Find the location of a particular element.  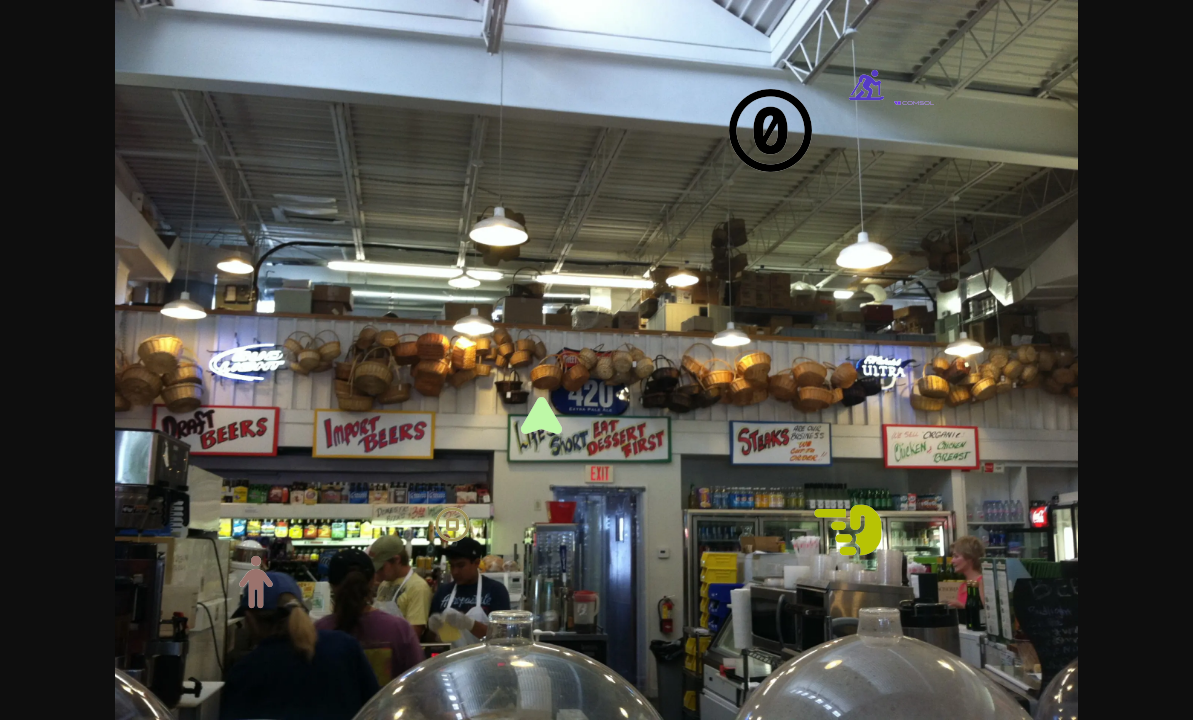

go back to the previous screen is located at coordinates (848, 530).